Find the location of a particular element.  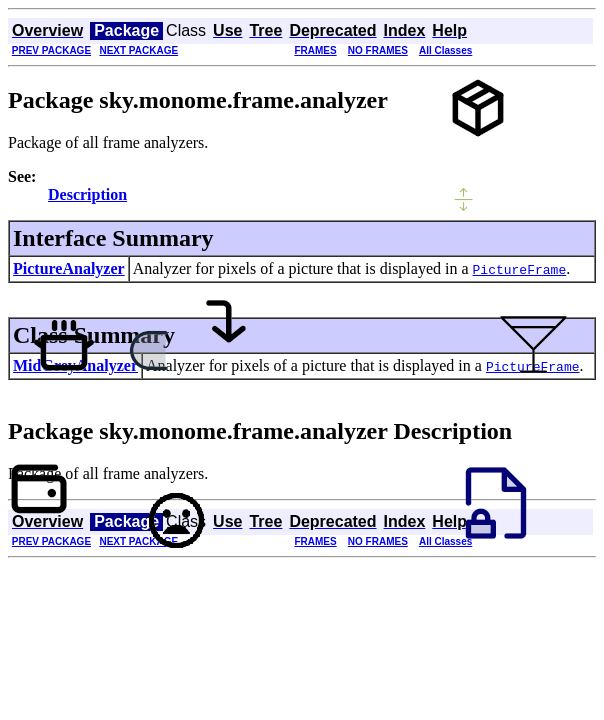

view package or shipment details is located at coordinates (478, 108).